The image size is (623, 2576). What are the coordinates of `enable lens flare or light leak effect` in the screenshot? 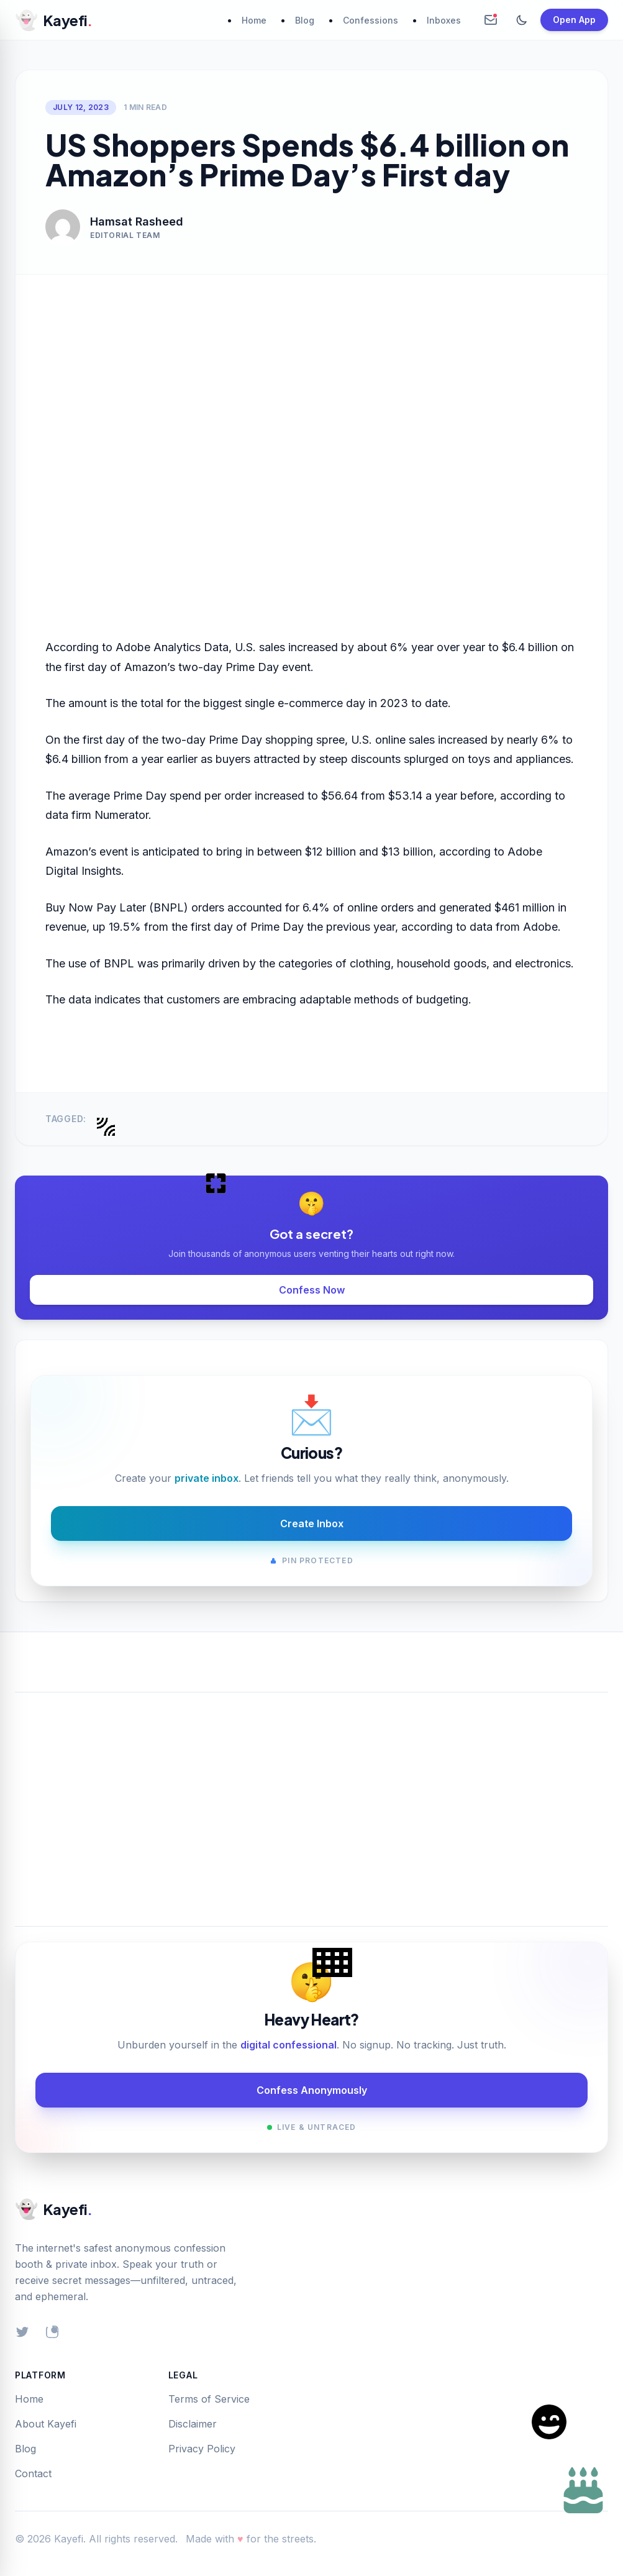 It's located at (106, 1126).